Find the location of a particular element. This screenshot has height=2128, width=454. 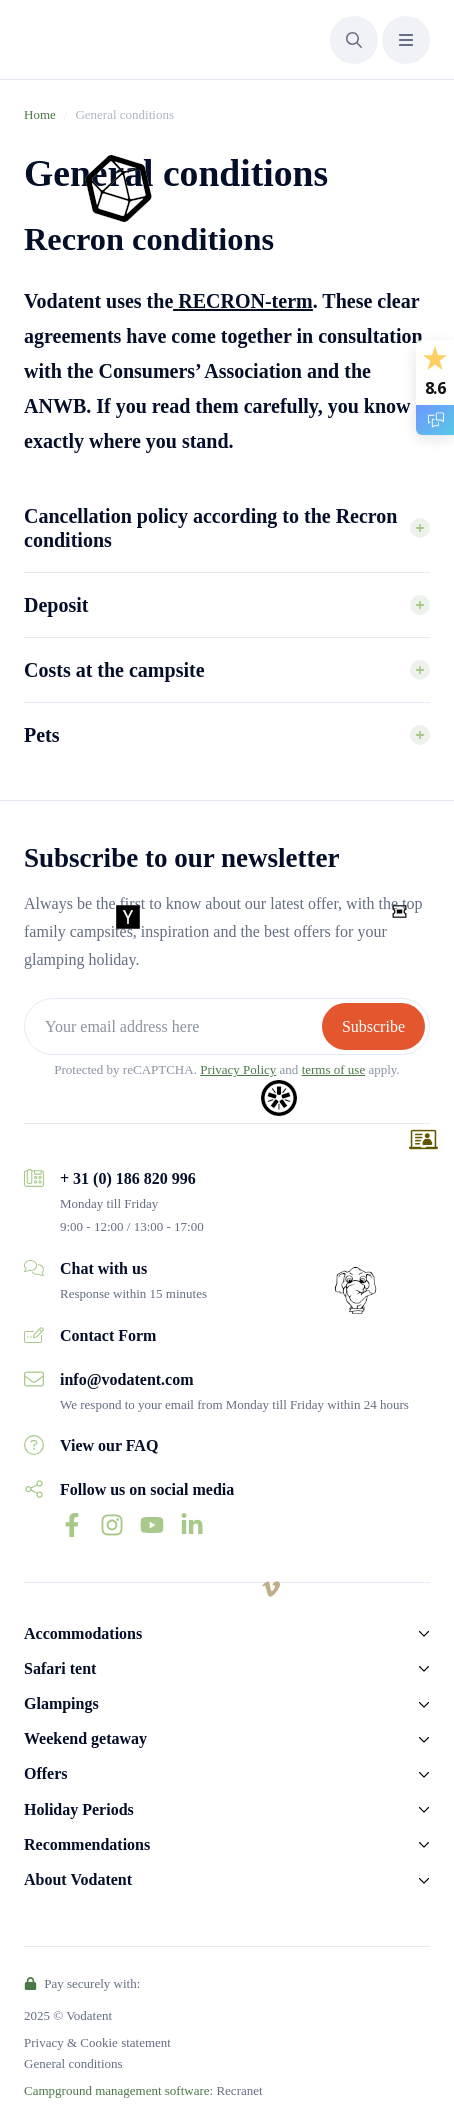

jasmine testing framework logo is located at coordinates (279, 1098).